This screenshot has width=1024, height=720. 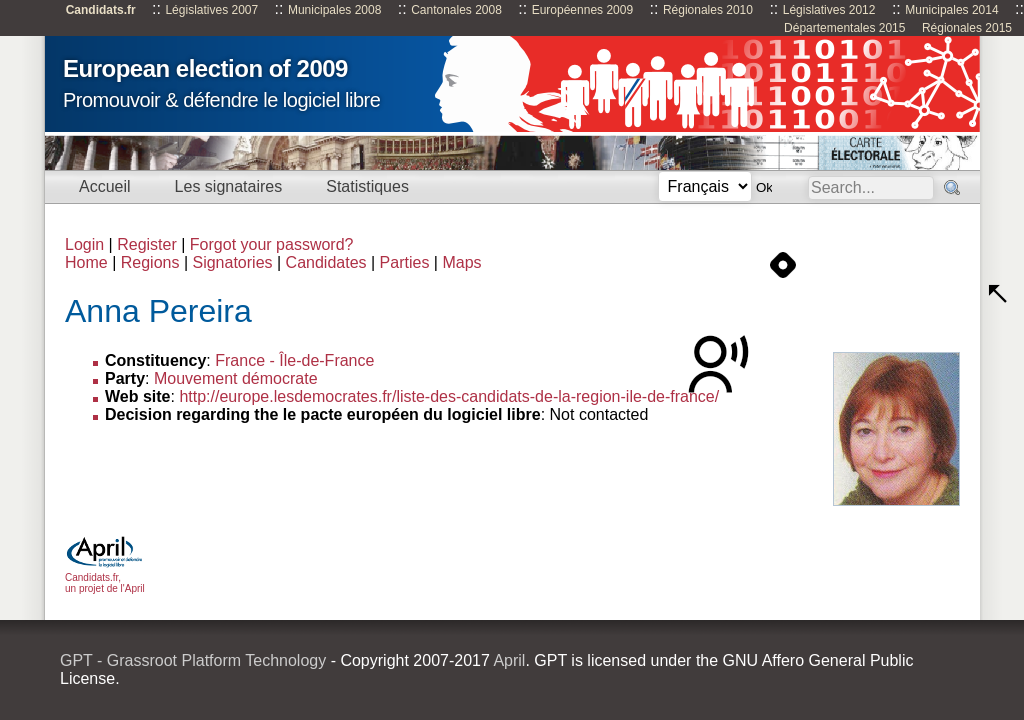 What do you see at coordinates (997, 293) in the screenshot?
I see `navigate back and up in hierarchy` at bounding box center [997, 293].